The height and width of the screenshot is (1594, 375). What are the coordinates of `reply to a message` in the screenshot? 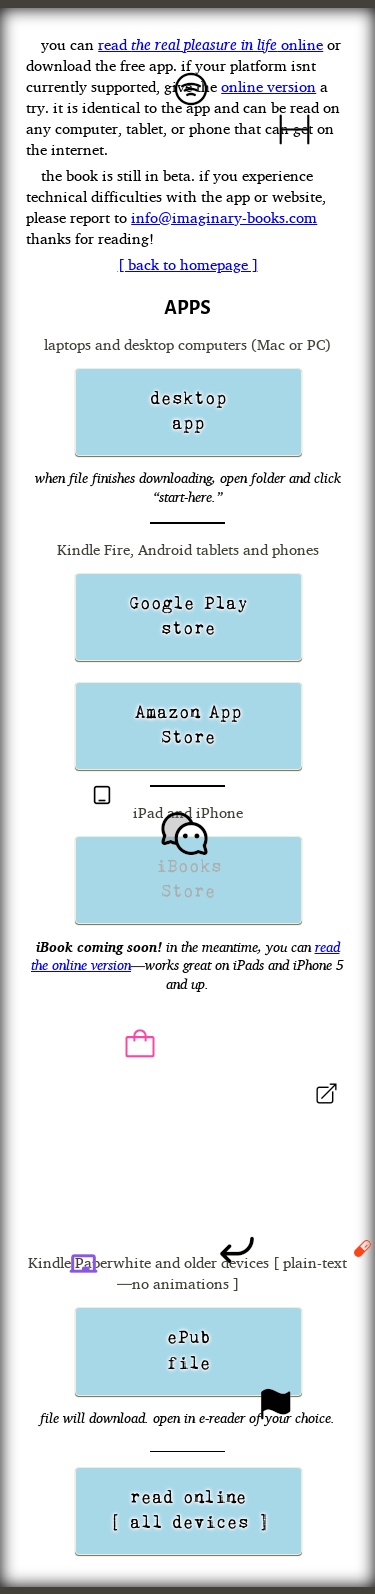 It's located at (237, 1250).